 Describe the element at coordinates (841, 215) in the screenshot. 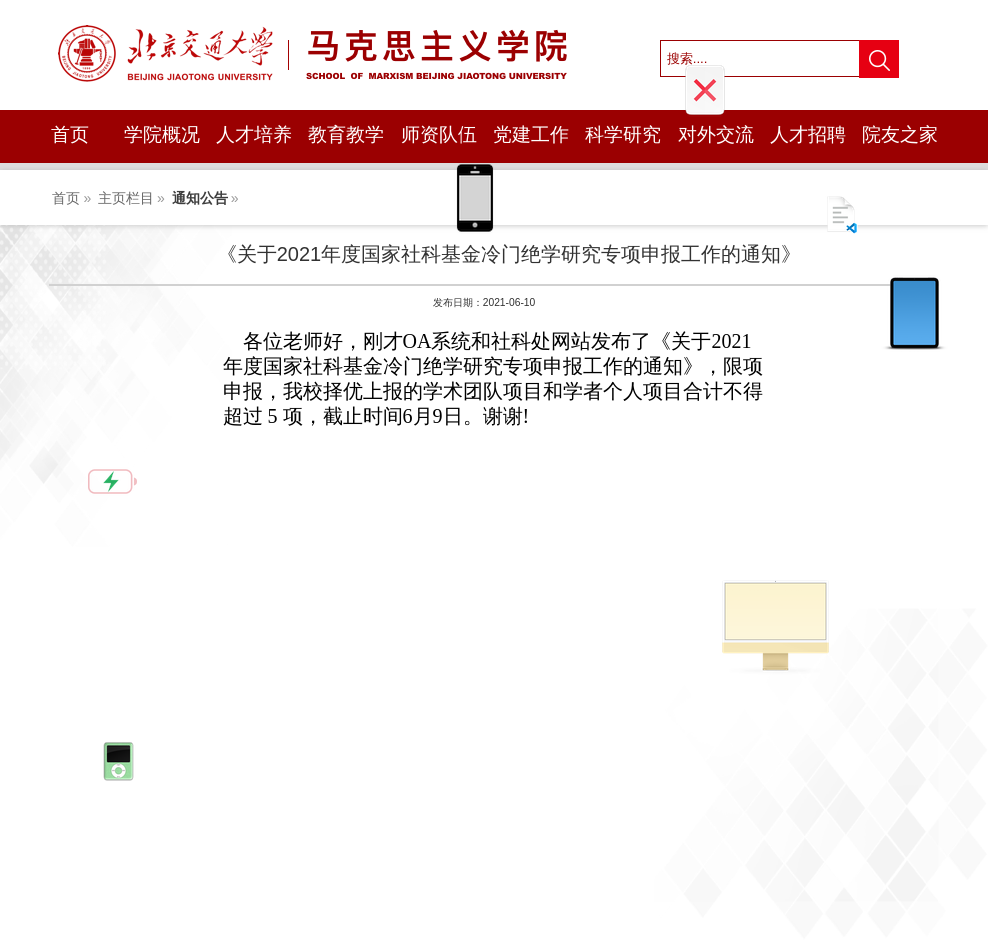

I see `open a file in Visual Studio Code` at that location.